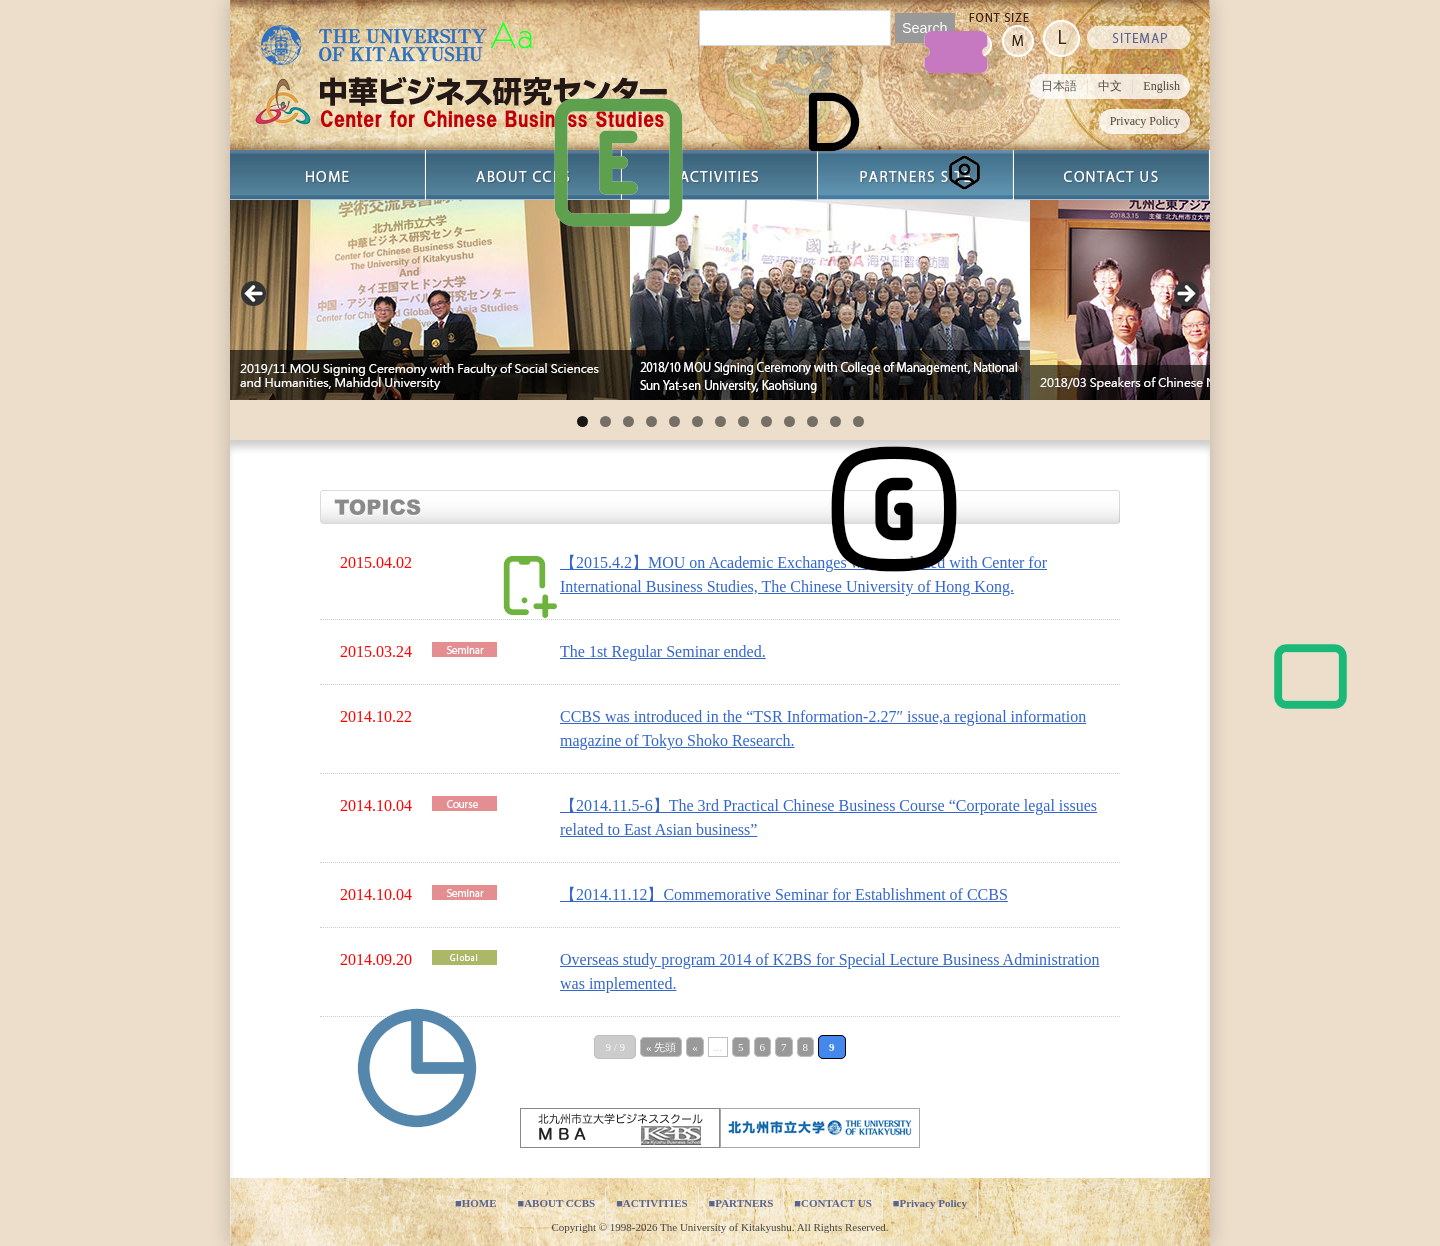  What do you see at coordinates (618, 162) in the screenshot?
I see `indicates an "E" rating or classification` at bounding box center [618, 162].